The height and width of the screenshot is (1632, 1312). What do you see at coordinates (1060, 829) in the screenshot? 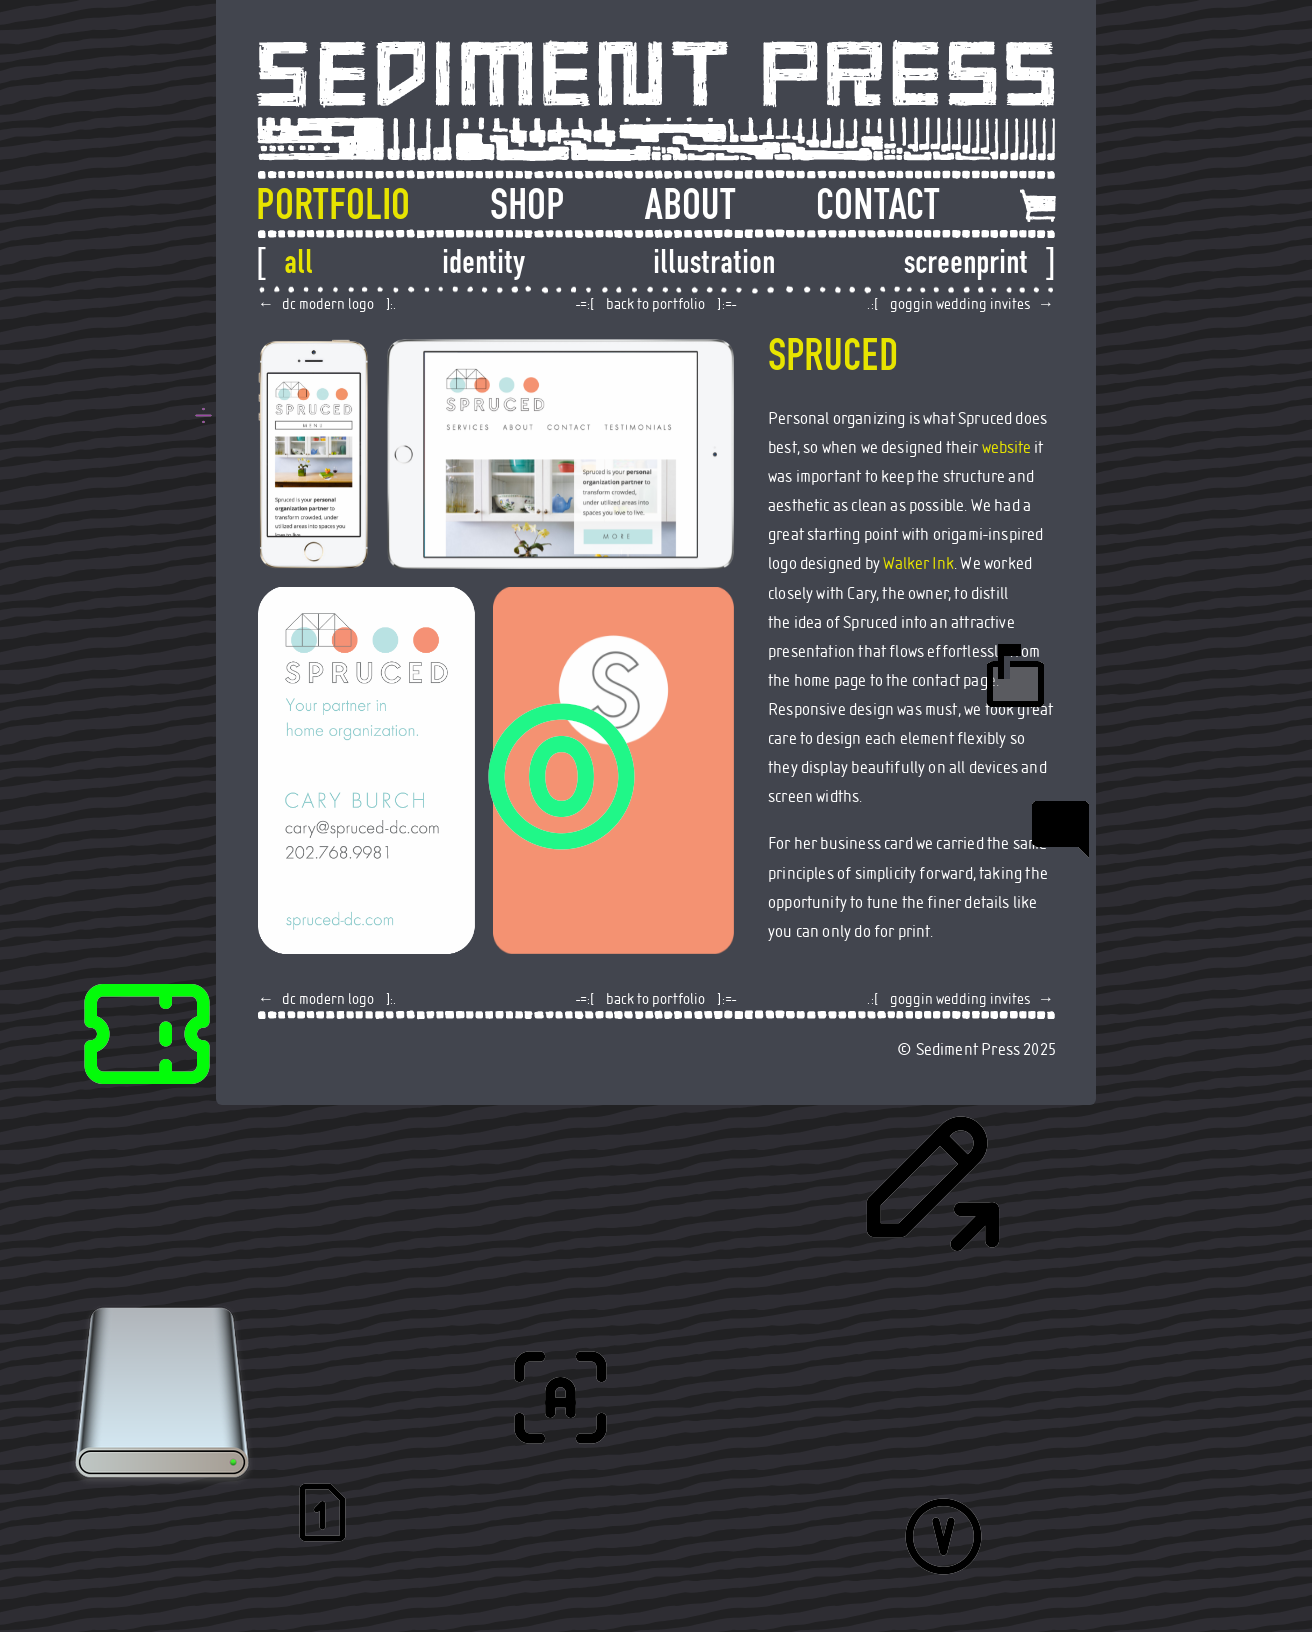
I see `open comments section` at bounding box center [1060, 829].